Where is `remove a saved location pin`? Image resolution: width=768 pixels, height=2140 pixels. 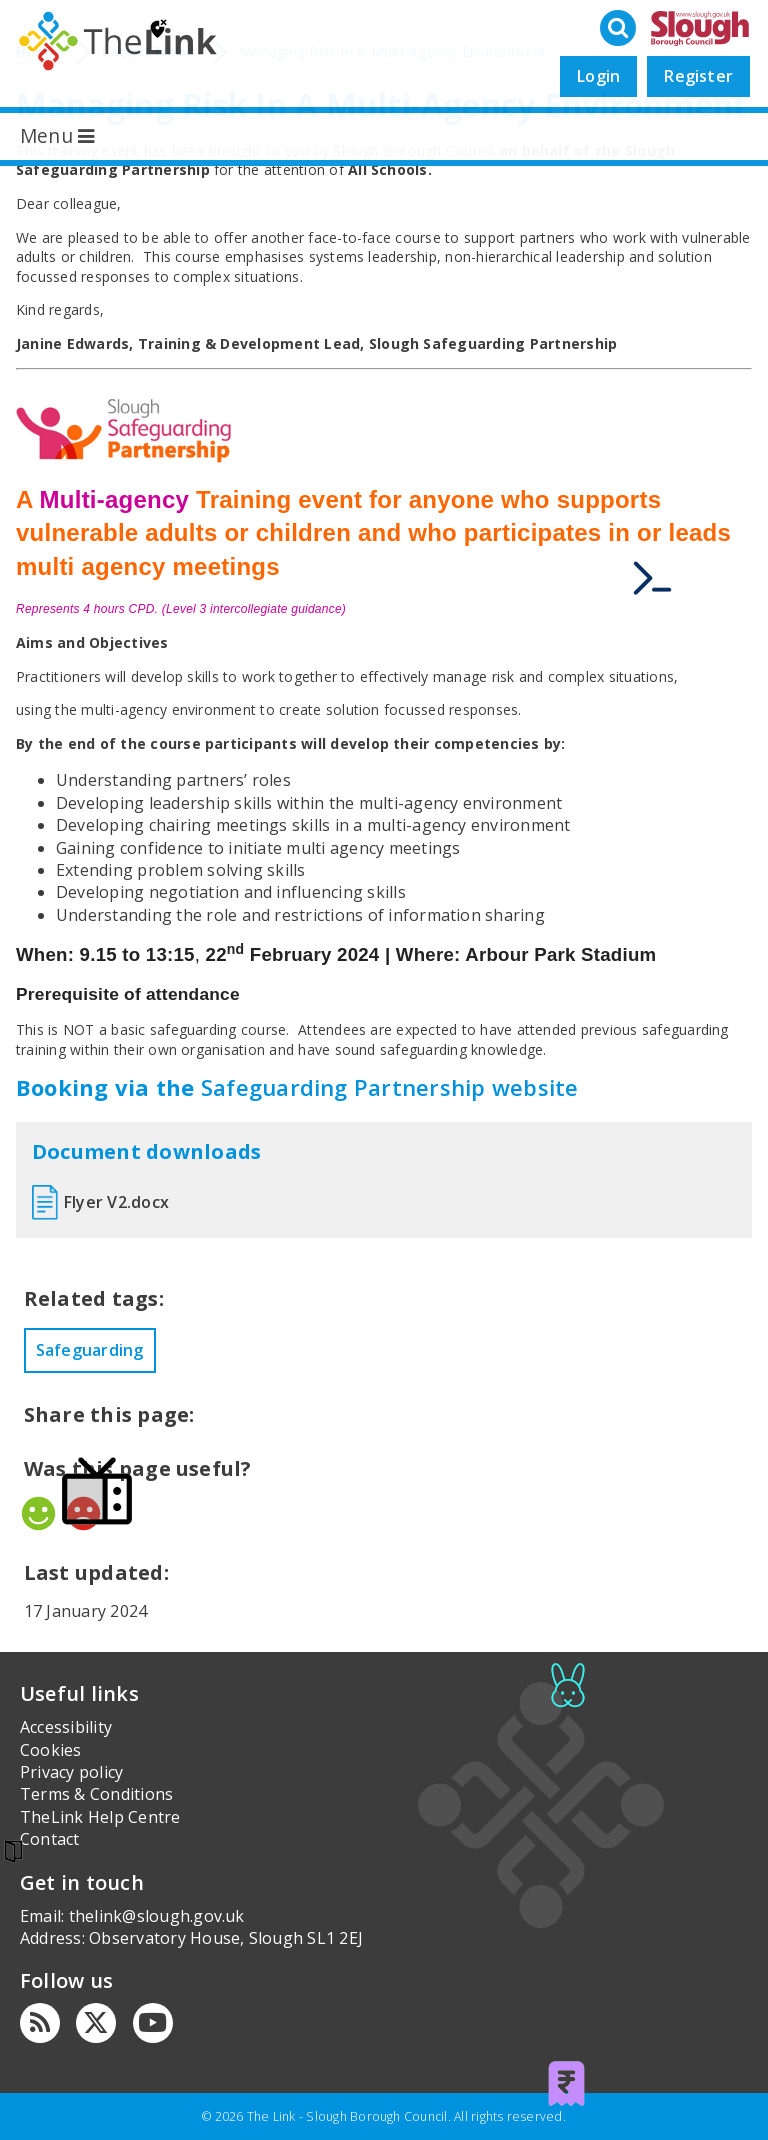 remove a saved location pin is located at coordinates (157, 28).